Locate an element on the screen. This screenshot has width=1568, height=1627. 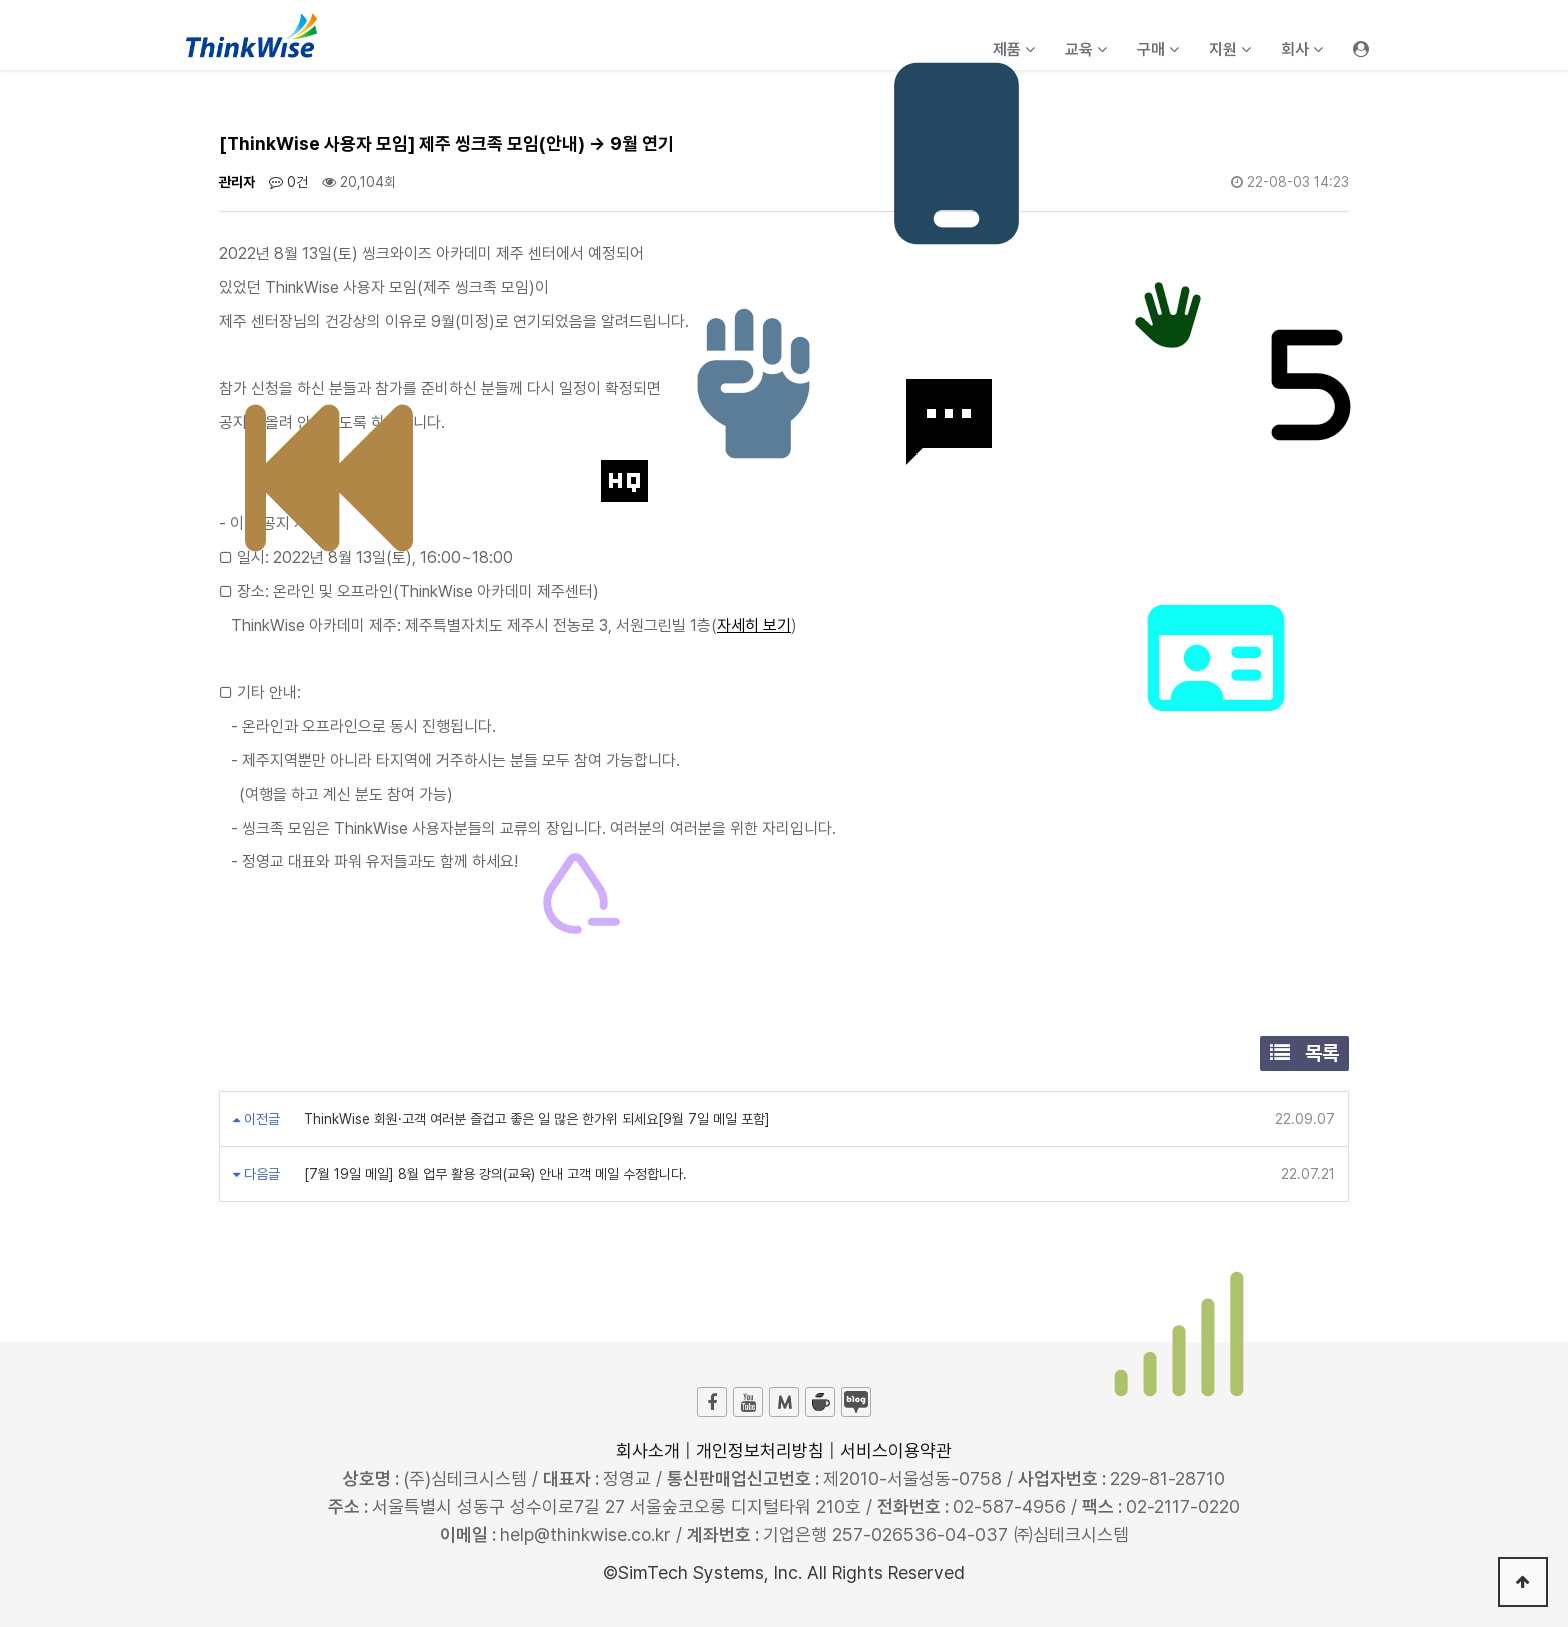
indicates the number five in a list or count is located at coordinates (1311, 385).